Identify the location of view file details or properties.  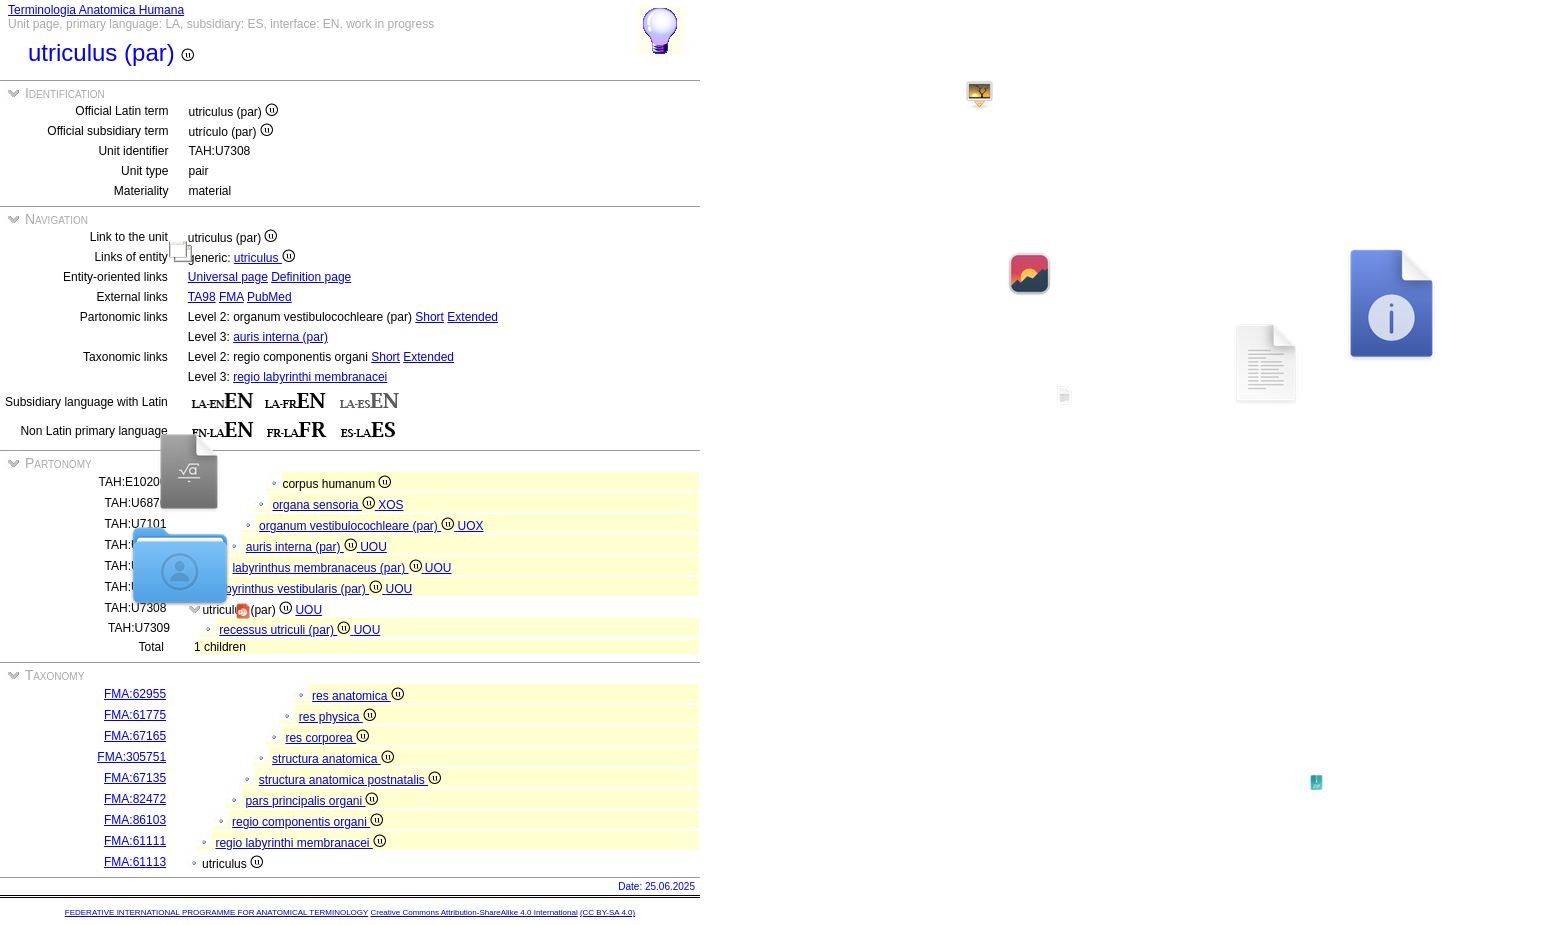
(1391, 305).